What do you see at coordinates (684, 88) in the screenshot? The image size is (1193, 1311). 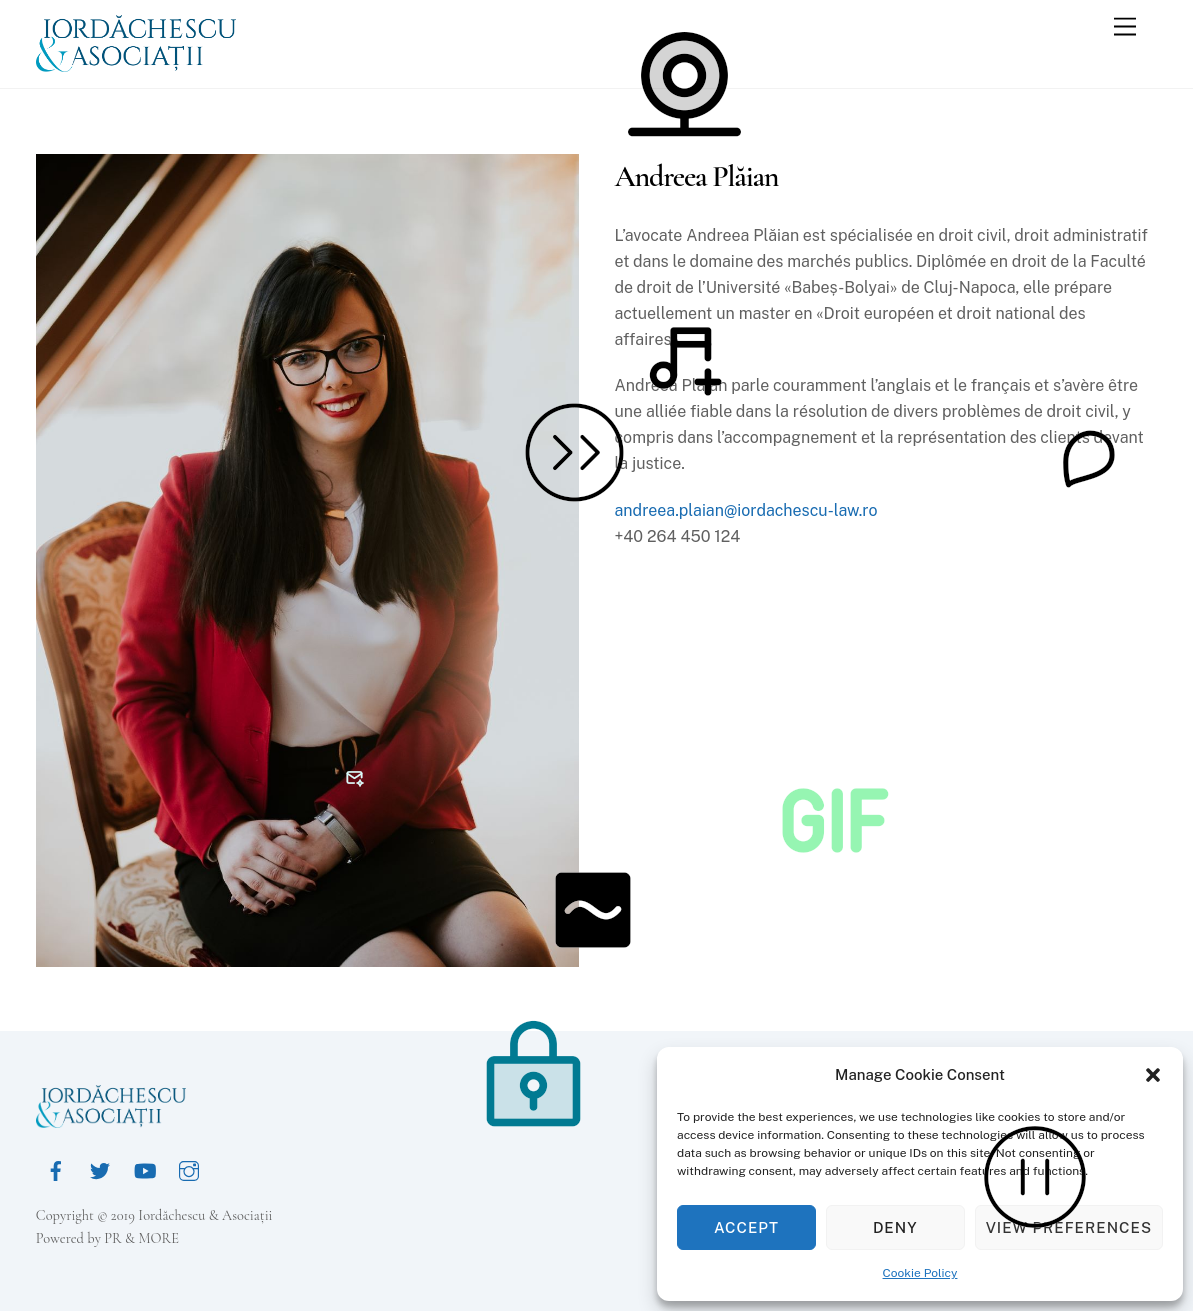 I see `access webcam or camera settings` at bounding box center [684, 88].